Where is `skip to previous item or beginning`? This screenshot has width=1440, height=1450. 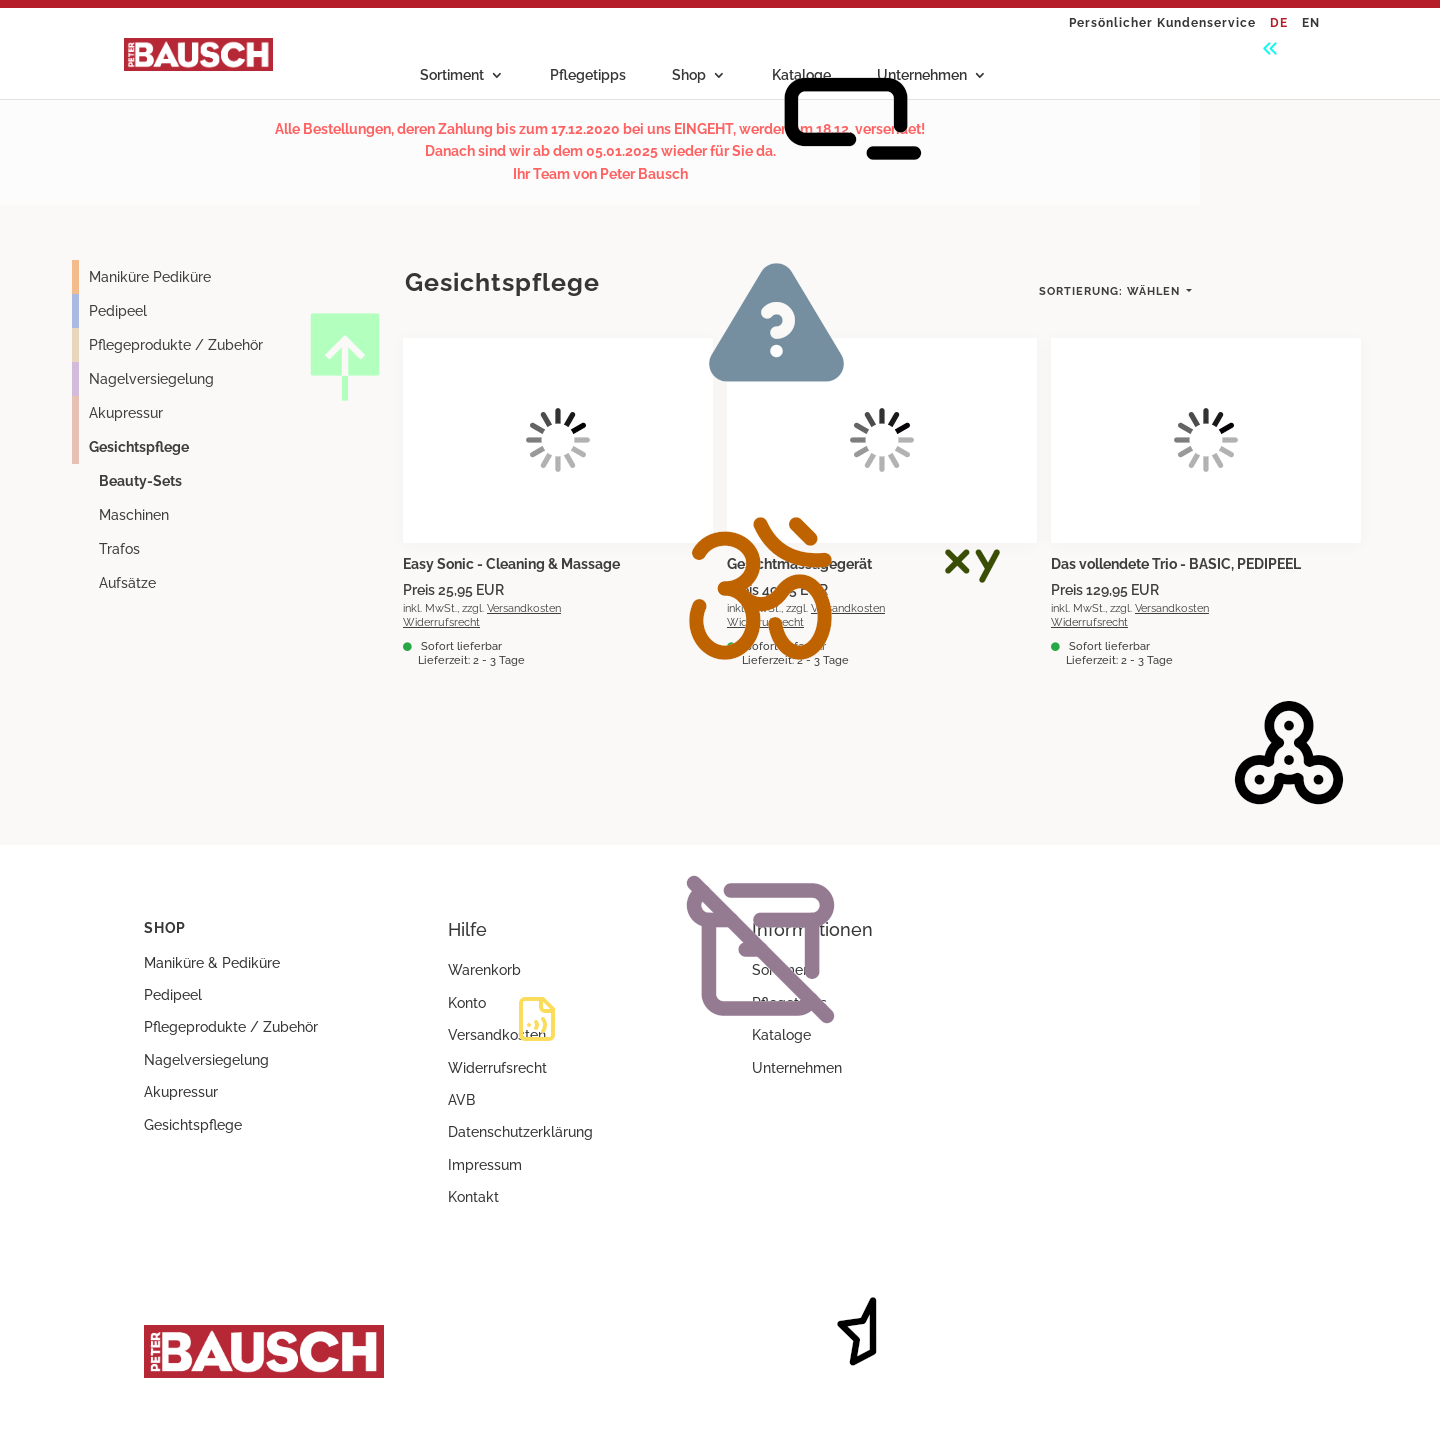 skip to previous item or beginning is located at coordinates (1270, 48).